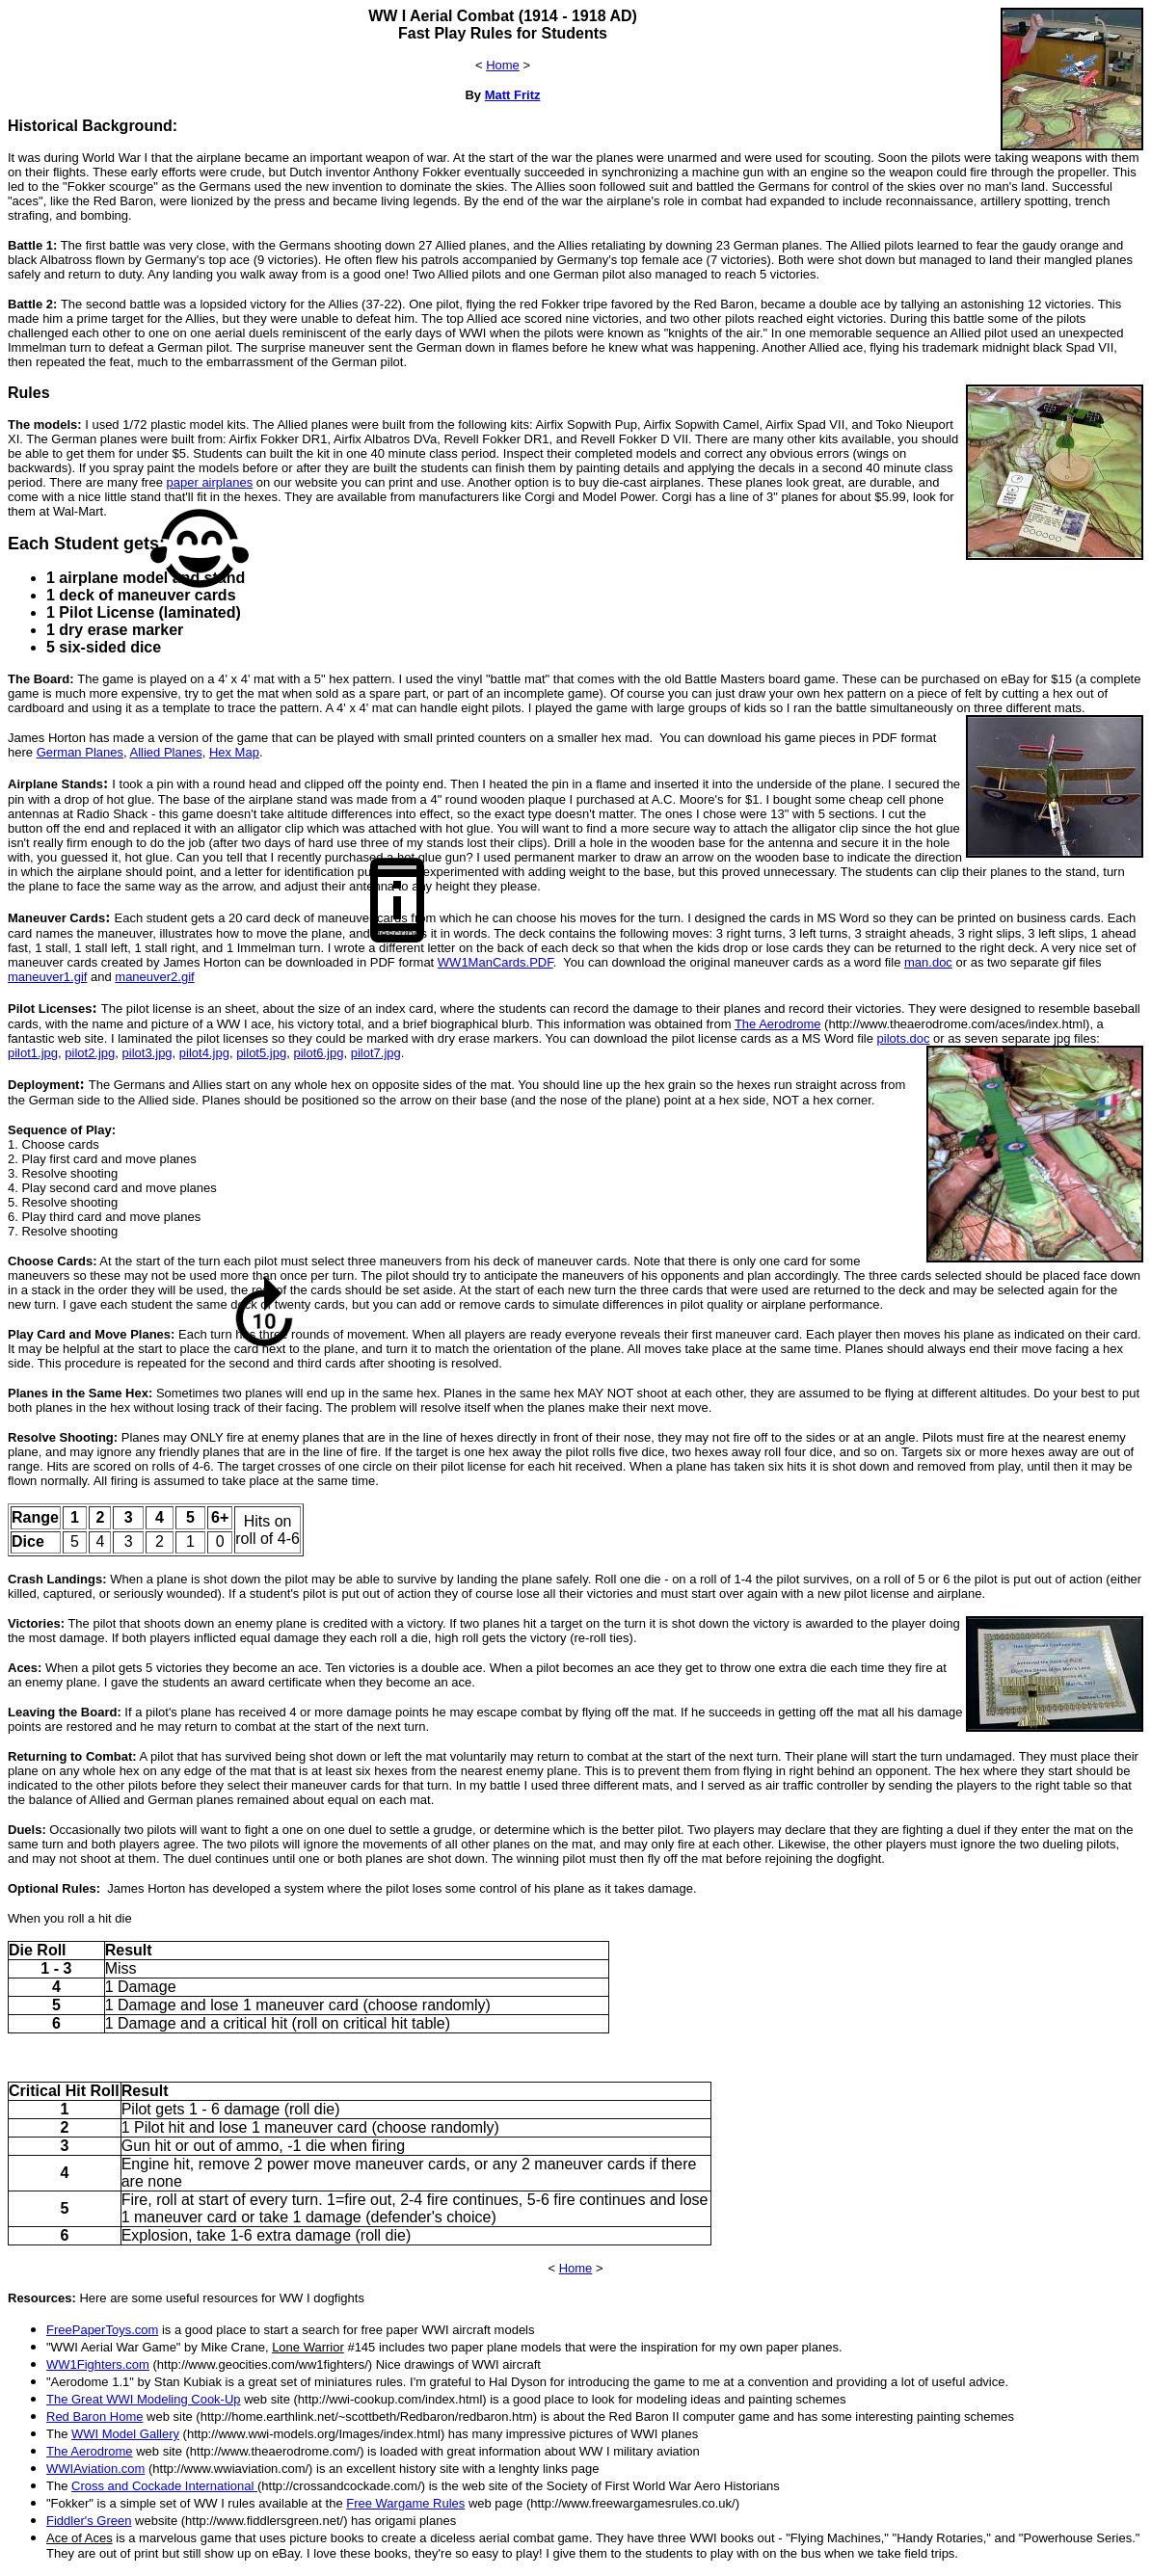 The image size is (1151, 2576). Describe the element at coordinates (200, 548) in the screenshot. I see `react with laughing emoji` at that location.